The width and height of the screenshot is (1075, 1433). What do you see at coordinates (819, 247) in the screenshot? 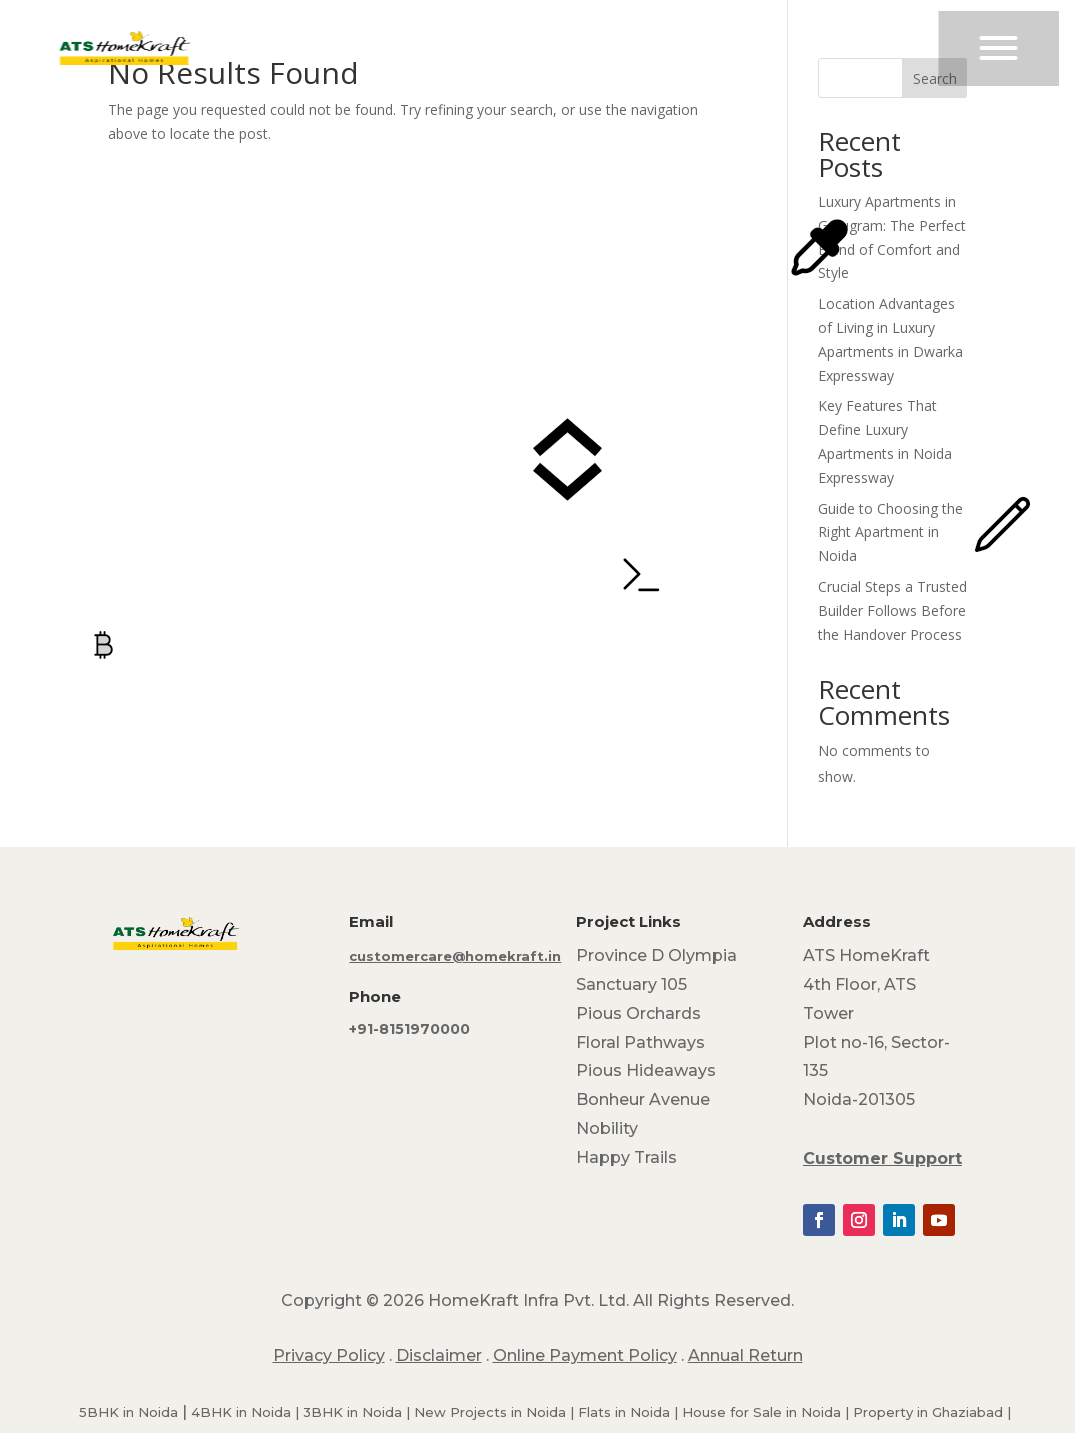
I see `pick a color from the canvas` at bounding box center [819, 247].